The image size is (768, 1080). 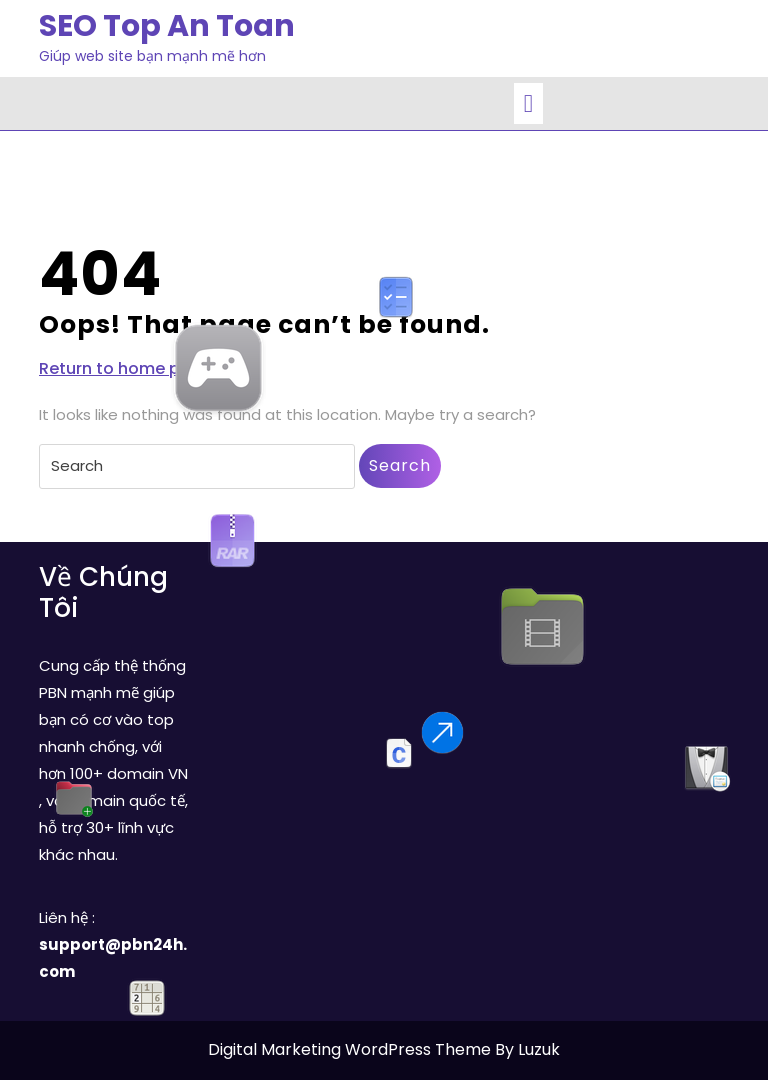 What do you see at coordinates (74, 798) in the screenshot?
I see `create a new folder` at bounding box center [74, 798].